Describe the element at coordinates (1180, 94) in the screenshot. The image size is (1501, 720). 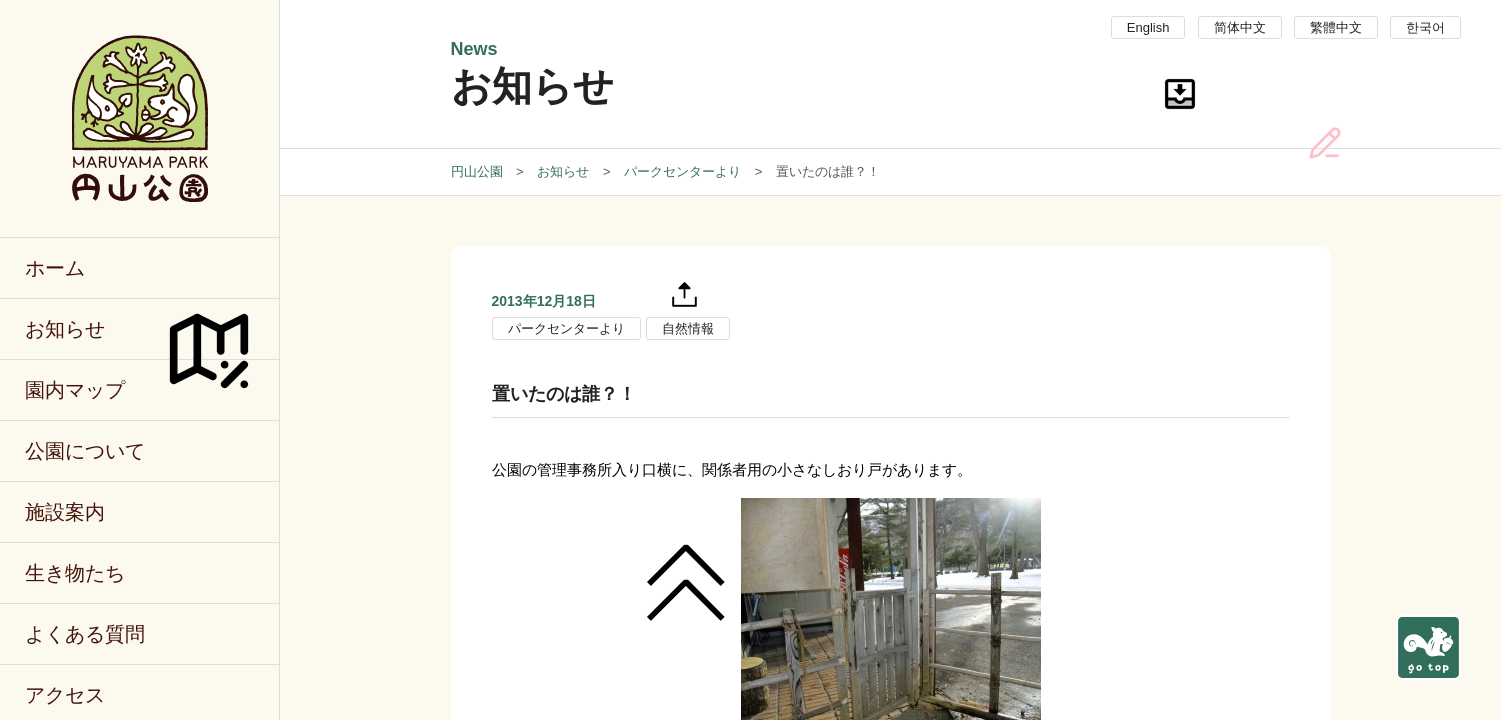
I see `move message to inbox` at that location.